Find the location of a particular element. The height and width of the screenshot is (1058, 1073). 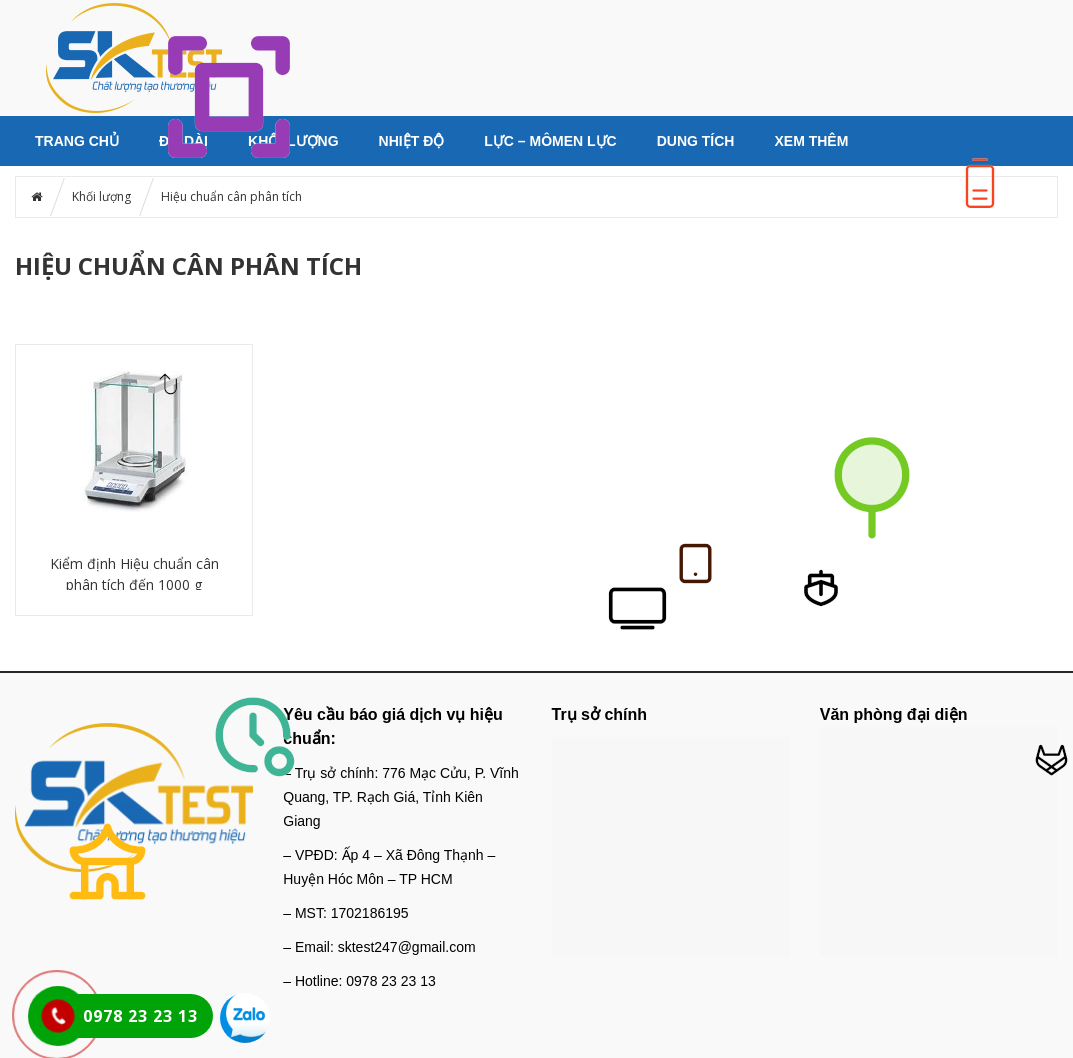

access TV or video streaming features is located at coordinates (637, 608).